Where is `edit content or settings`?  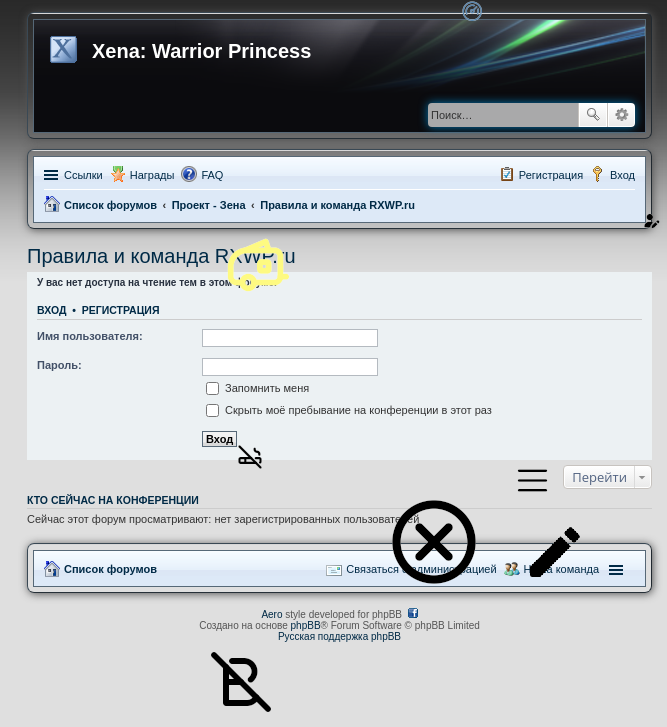
edit content or settings is located at coordinates (555, 552).